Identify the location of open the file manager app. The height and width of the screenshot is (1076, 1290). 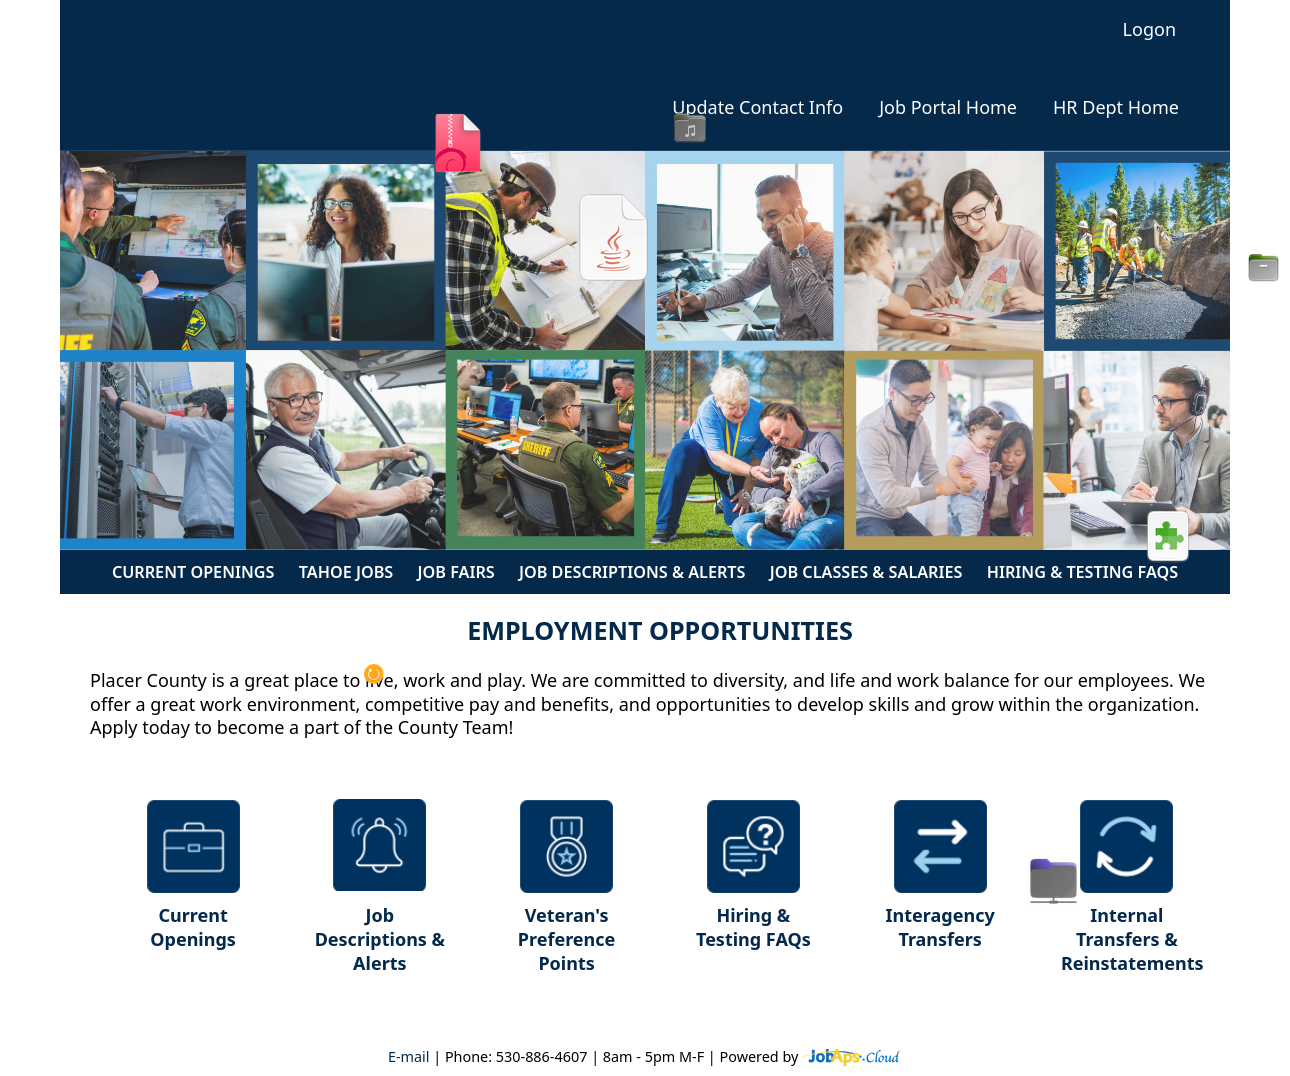
(1263, 267).